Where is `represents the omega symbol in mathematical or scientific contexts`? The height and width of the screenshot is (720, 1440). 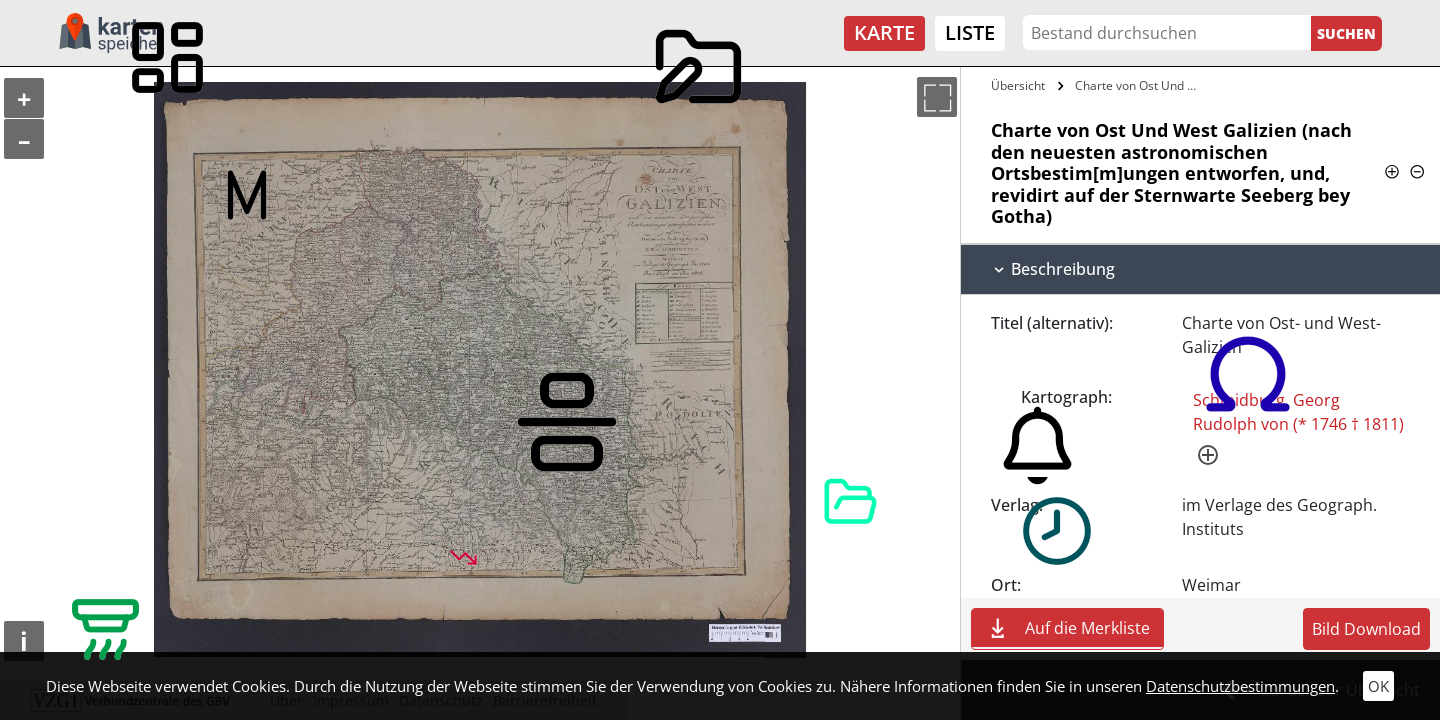
represents the omega symbol in mathematical or scientific contexts is located at coordinates (1248, 374).